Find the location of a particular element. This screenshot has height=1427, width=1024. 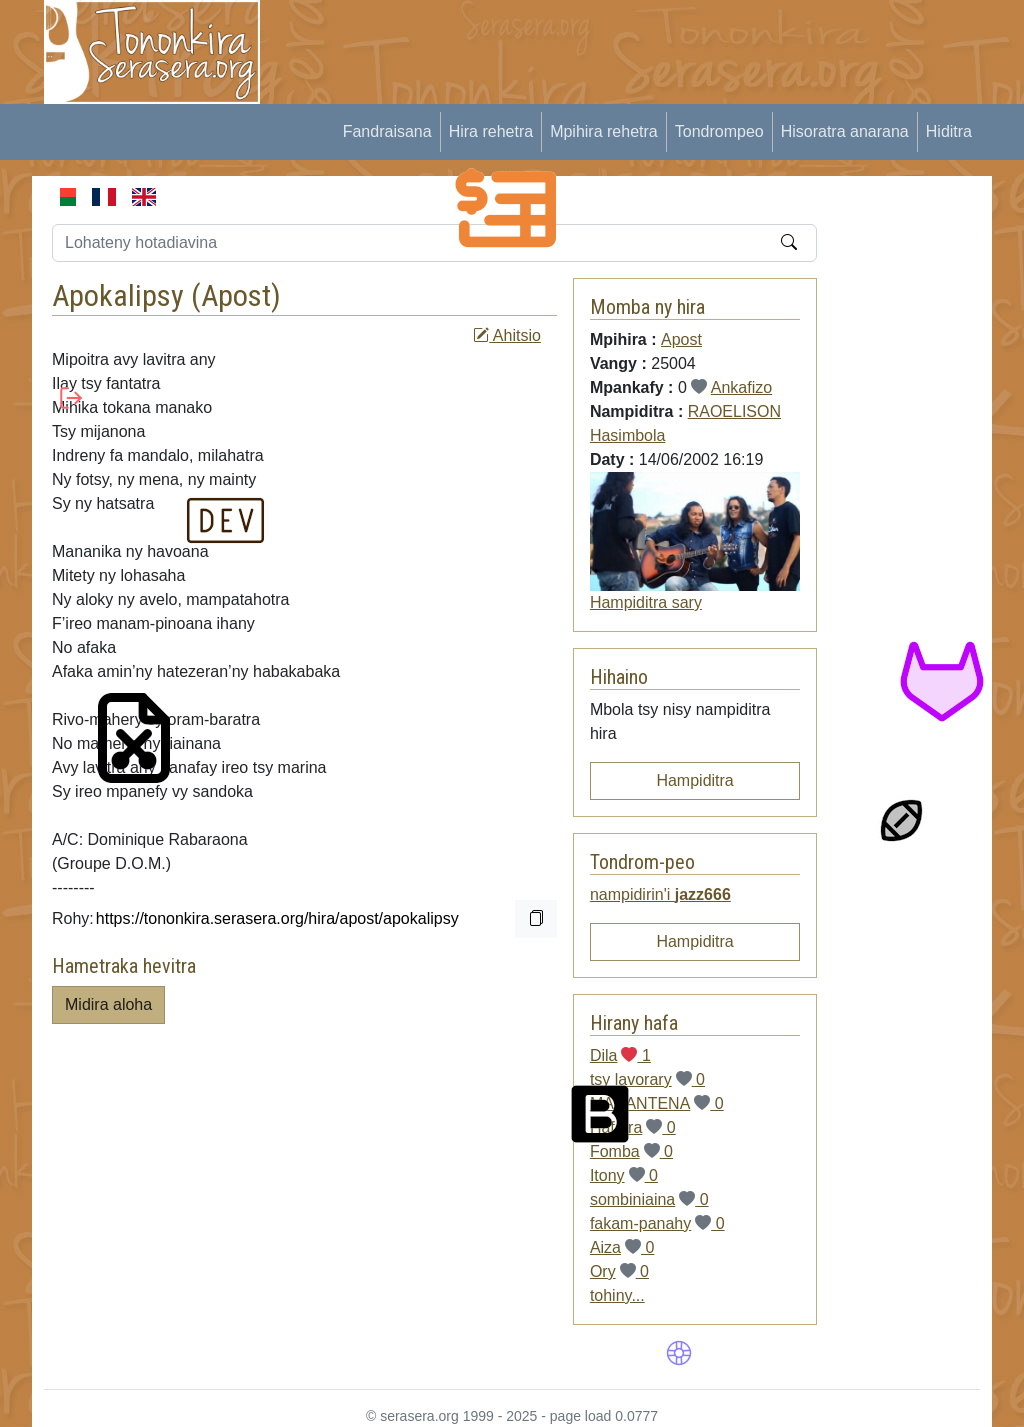

log out of your account is located at coordinates (71, 398).